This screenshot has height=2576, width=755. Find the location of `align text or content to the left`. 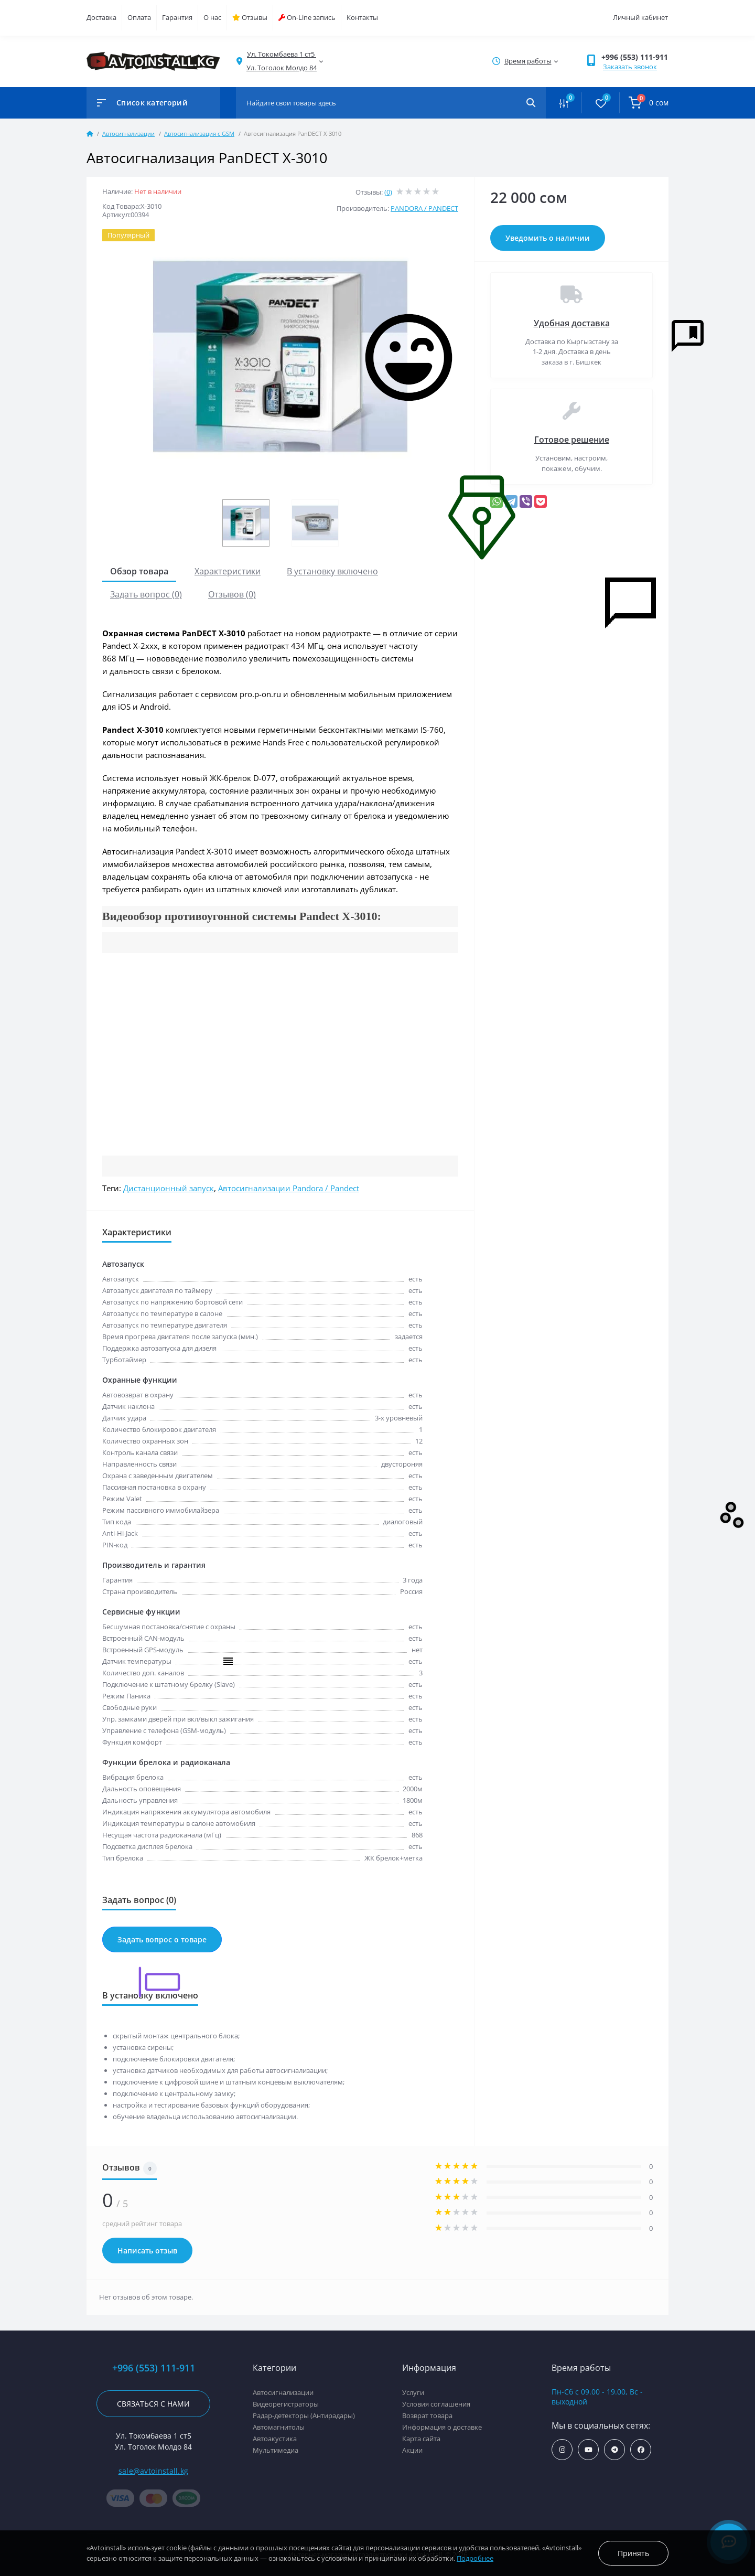

align text or content to the left is located at coordinates (158, 1982).